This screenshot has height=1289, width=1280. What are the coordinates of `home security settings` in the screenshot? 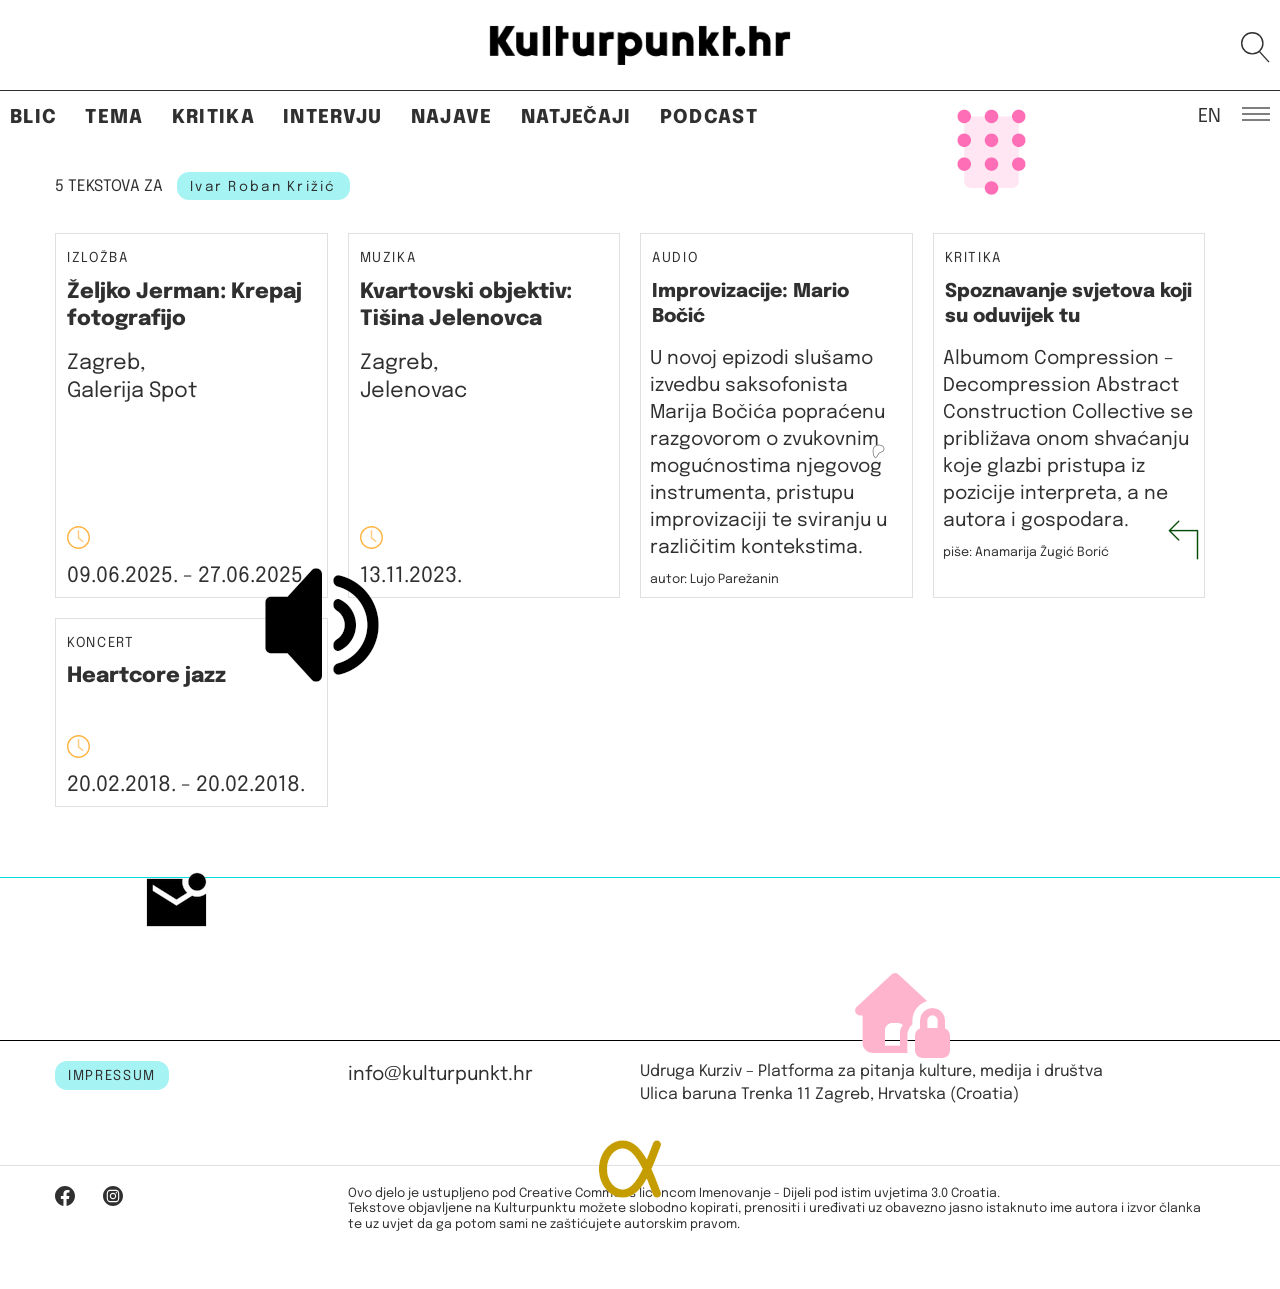 It's located at (900, 1013).